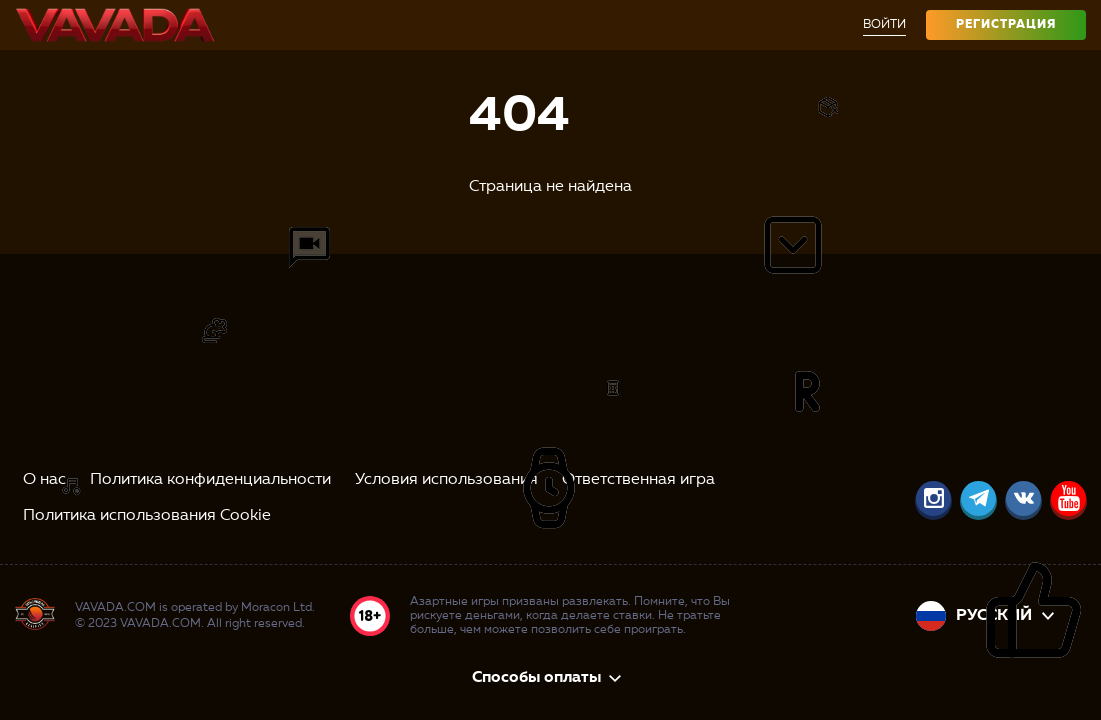 This screenshot has height=720, width=1101. I want to click on start a video chat conversation, so click(309, 247).